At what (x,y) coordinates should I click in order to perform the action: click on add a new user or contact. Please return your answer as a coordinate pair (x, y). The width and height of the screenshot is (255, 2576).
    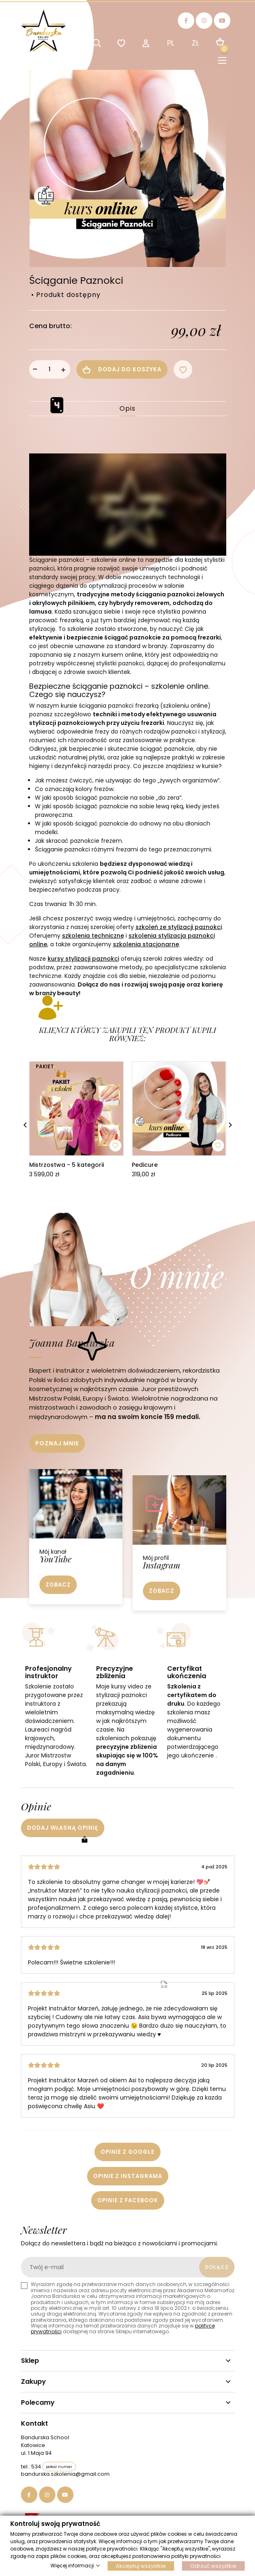
    Looking at the image, I should click on (51, 1007).